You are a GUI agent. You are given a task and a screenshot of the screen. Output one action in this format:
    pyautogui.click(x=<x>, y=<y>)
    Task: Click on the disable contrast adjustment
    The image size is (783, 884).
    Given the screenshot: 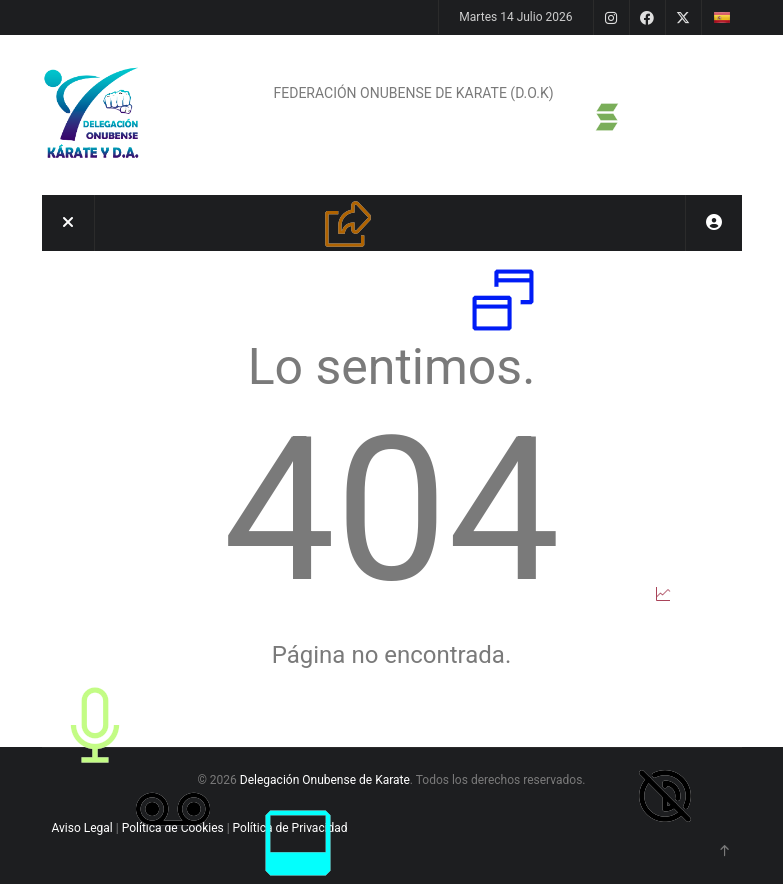 What is the action you would take?
    pyautogui.click(x=665, y=796)
    